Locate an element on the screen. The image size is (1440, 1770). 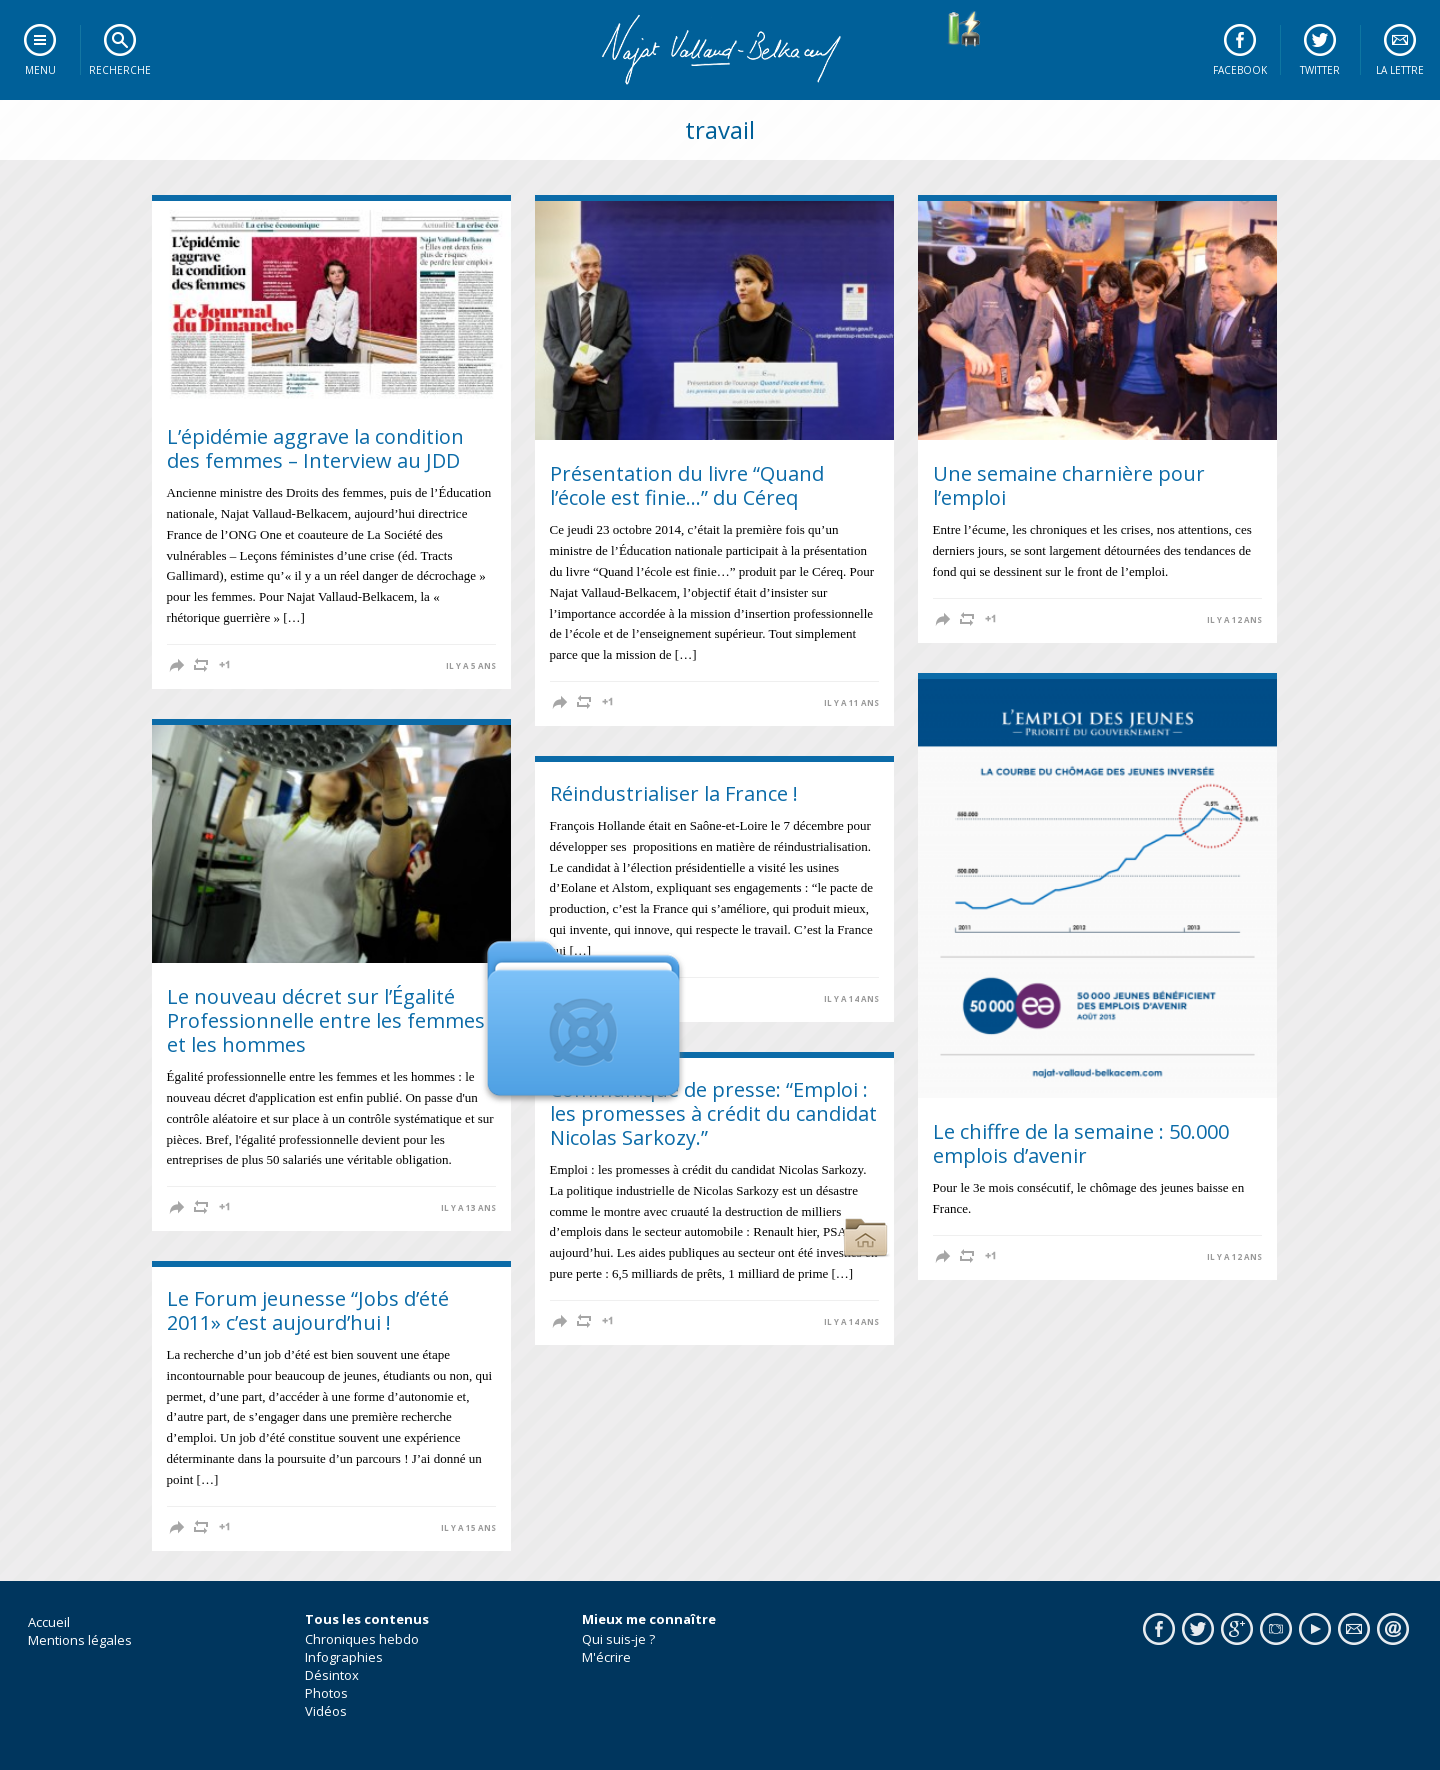
indicates battery is fully charged and connected to power is located at coordinates (962, 28).